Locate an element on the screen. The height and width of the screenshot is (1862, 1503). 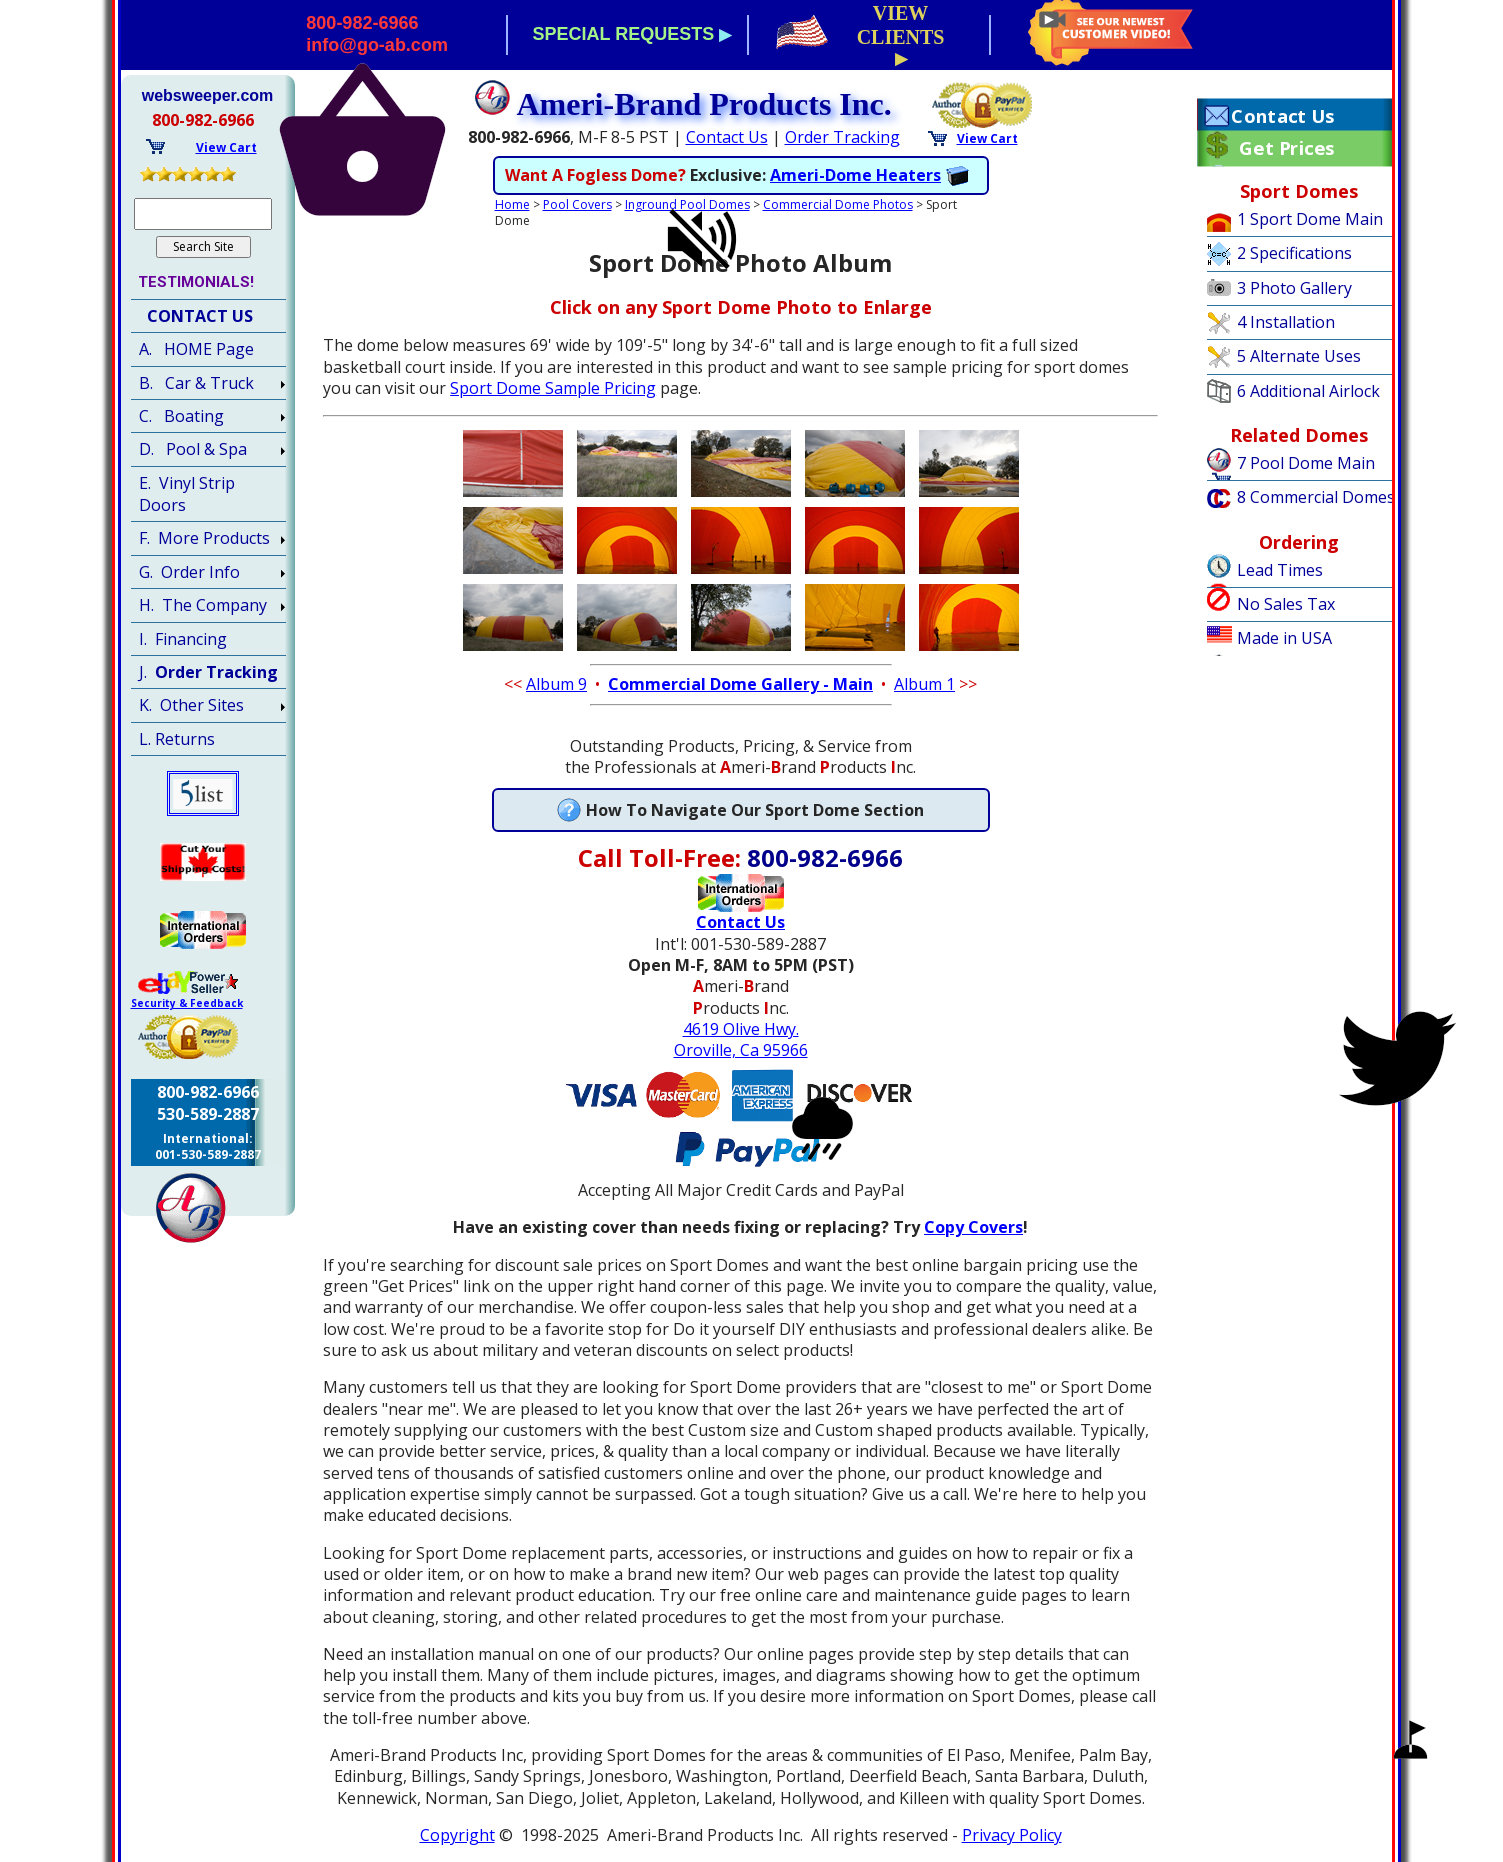
view golf course or club information is located at coordinates (1410, 1739).